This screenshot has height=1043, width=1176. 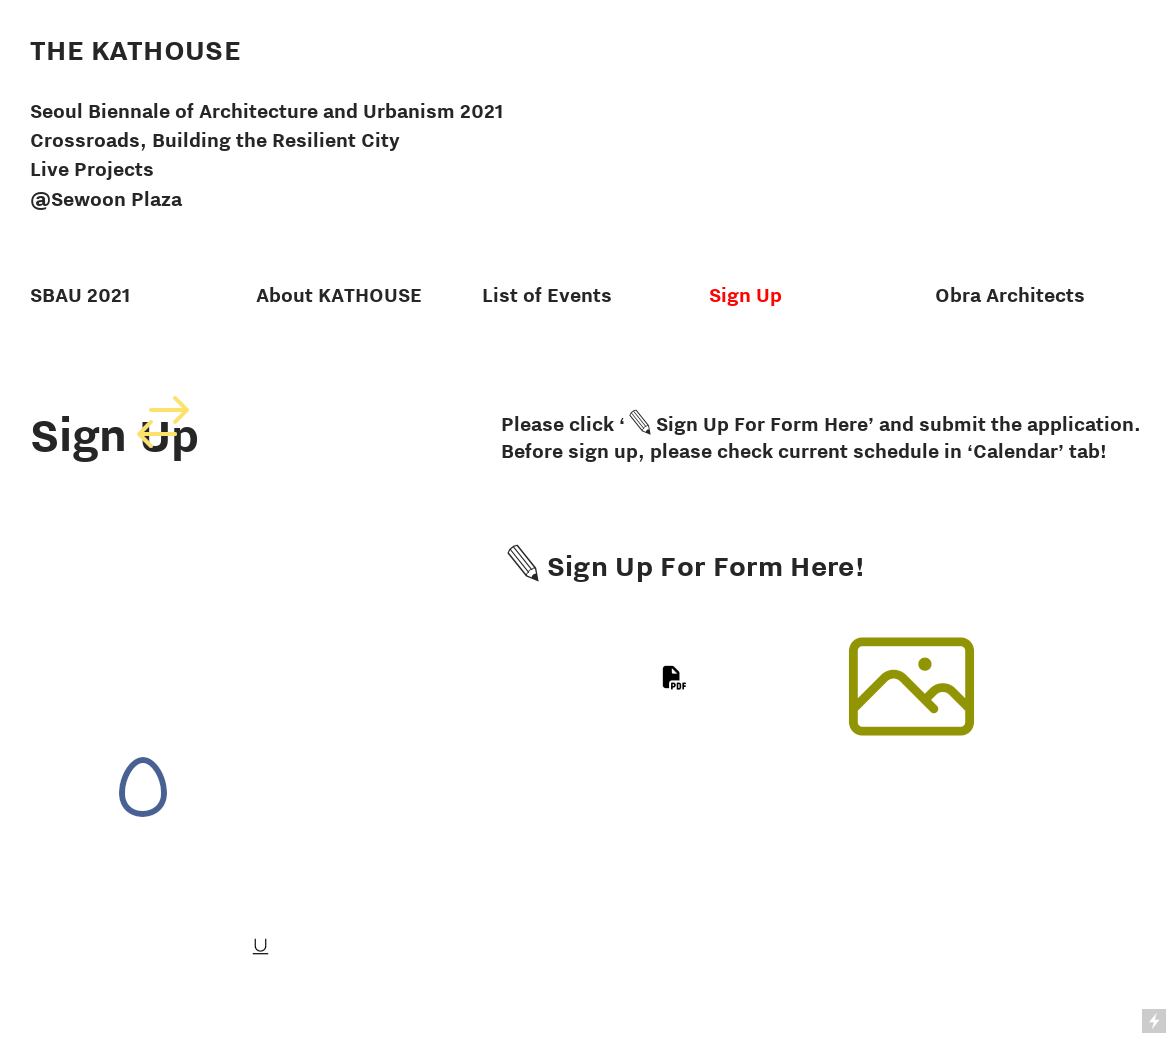 I want to click on indicates an egg or egg-related item, so click(x=143, y=787).